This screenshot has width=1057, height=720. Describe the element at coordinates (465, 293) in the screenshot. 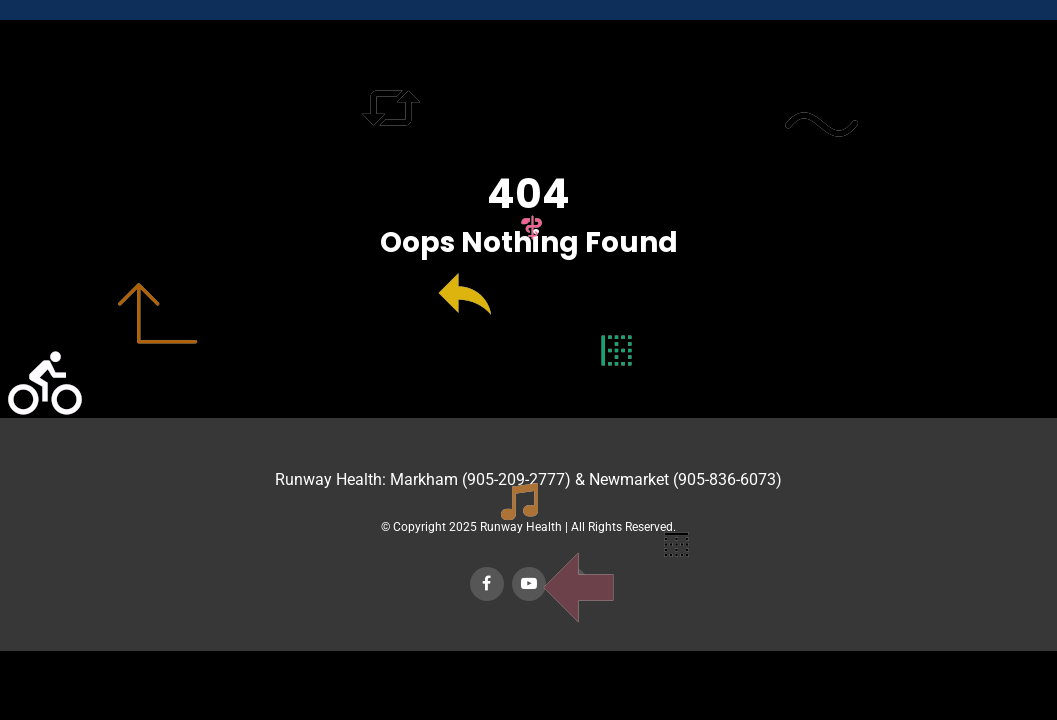

I see `reply to a message` at that location.